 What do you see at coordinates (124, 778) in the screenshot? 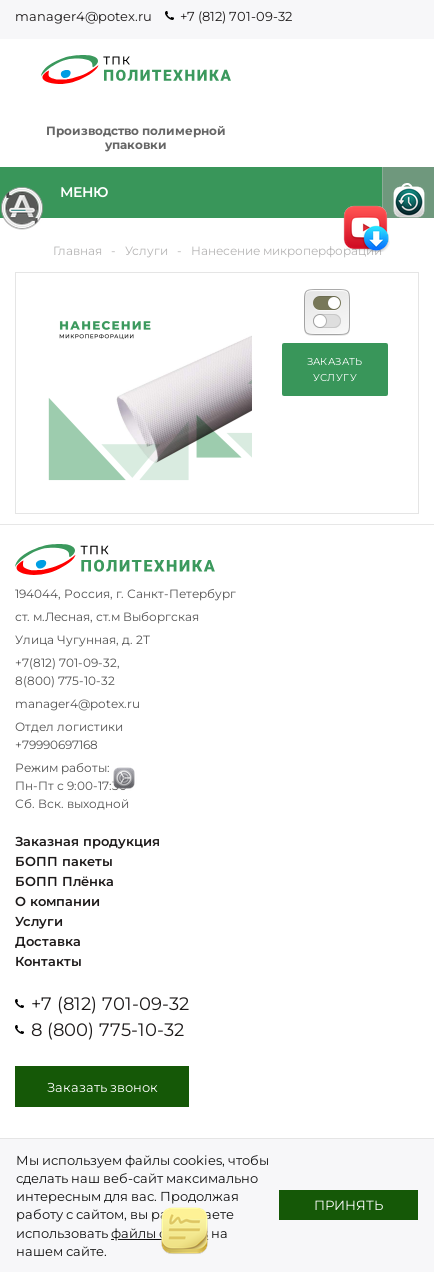
I see `open system settings or preferences` at bounding box center [124, 778].